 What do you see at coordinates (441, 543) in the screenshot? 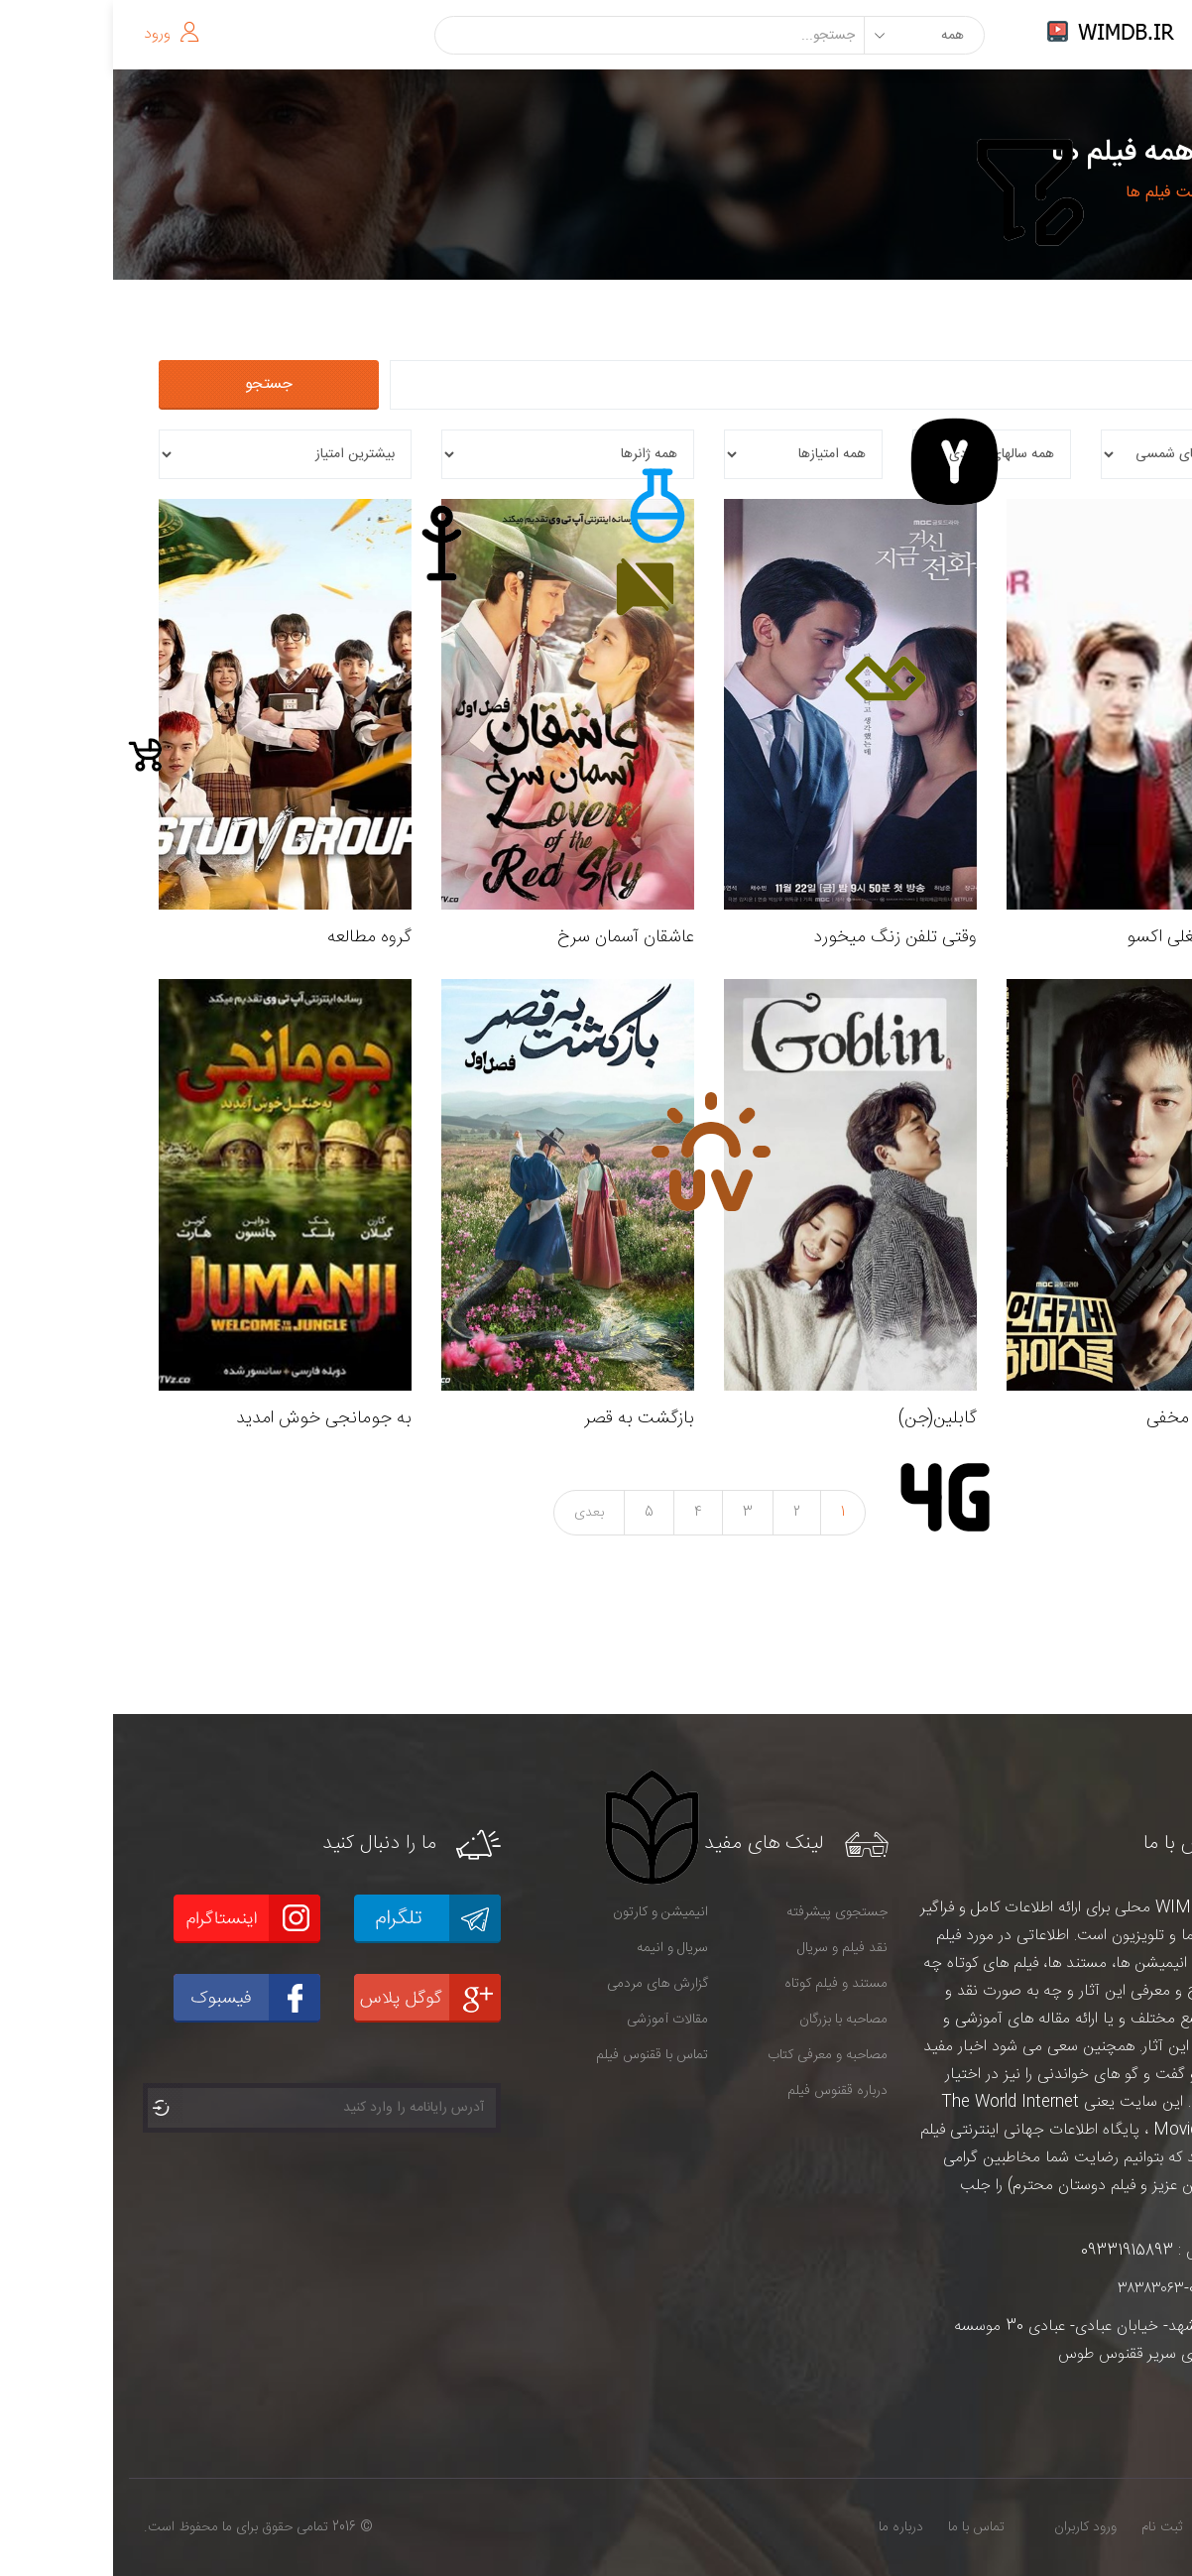
I see `browse clothing or wardrobe items` at bounding box center [441, 543].